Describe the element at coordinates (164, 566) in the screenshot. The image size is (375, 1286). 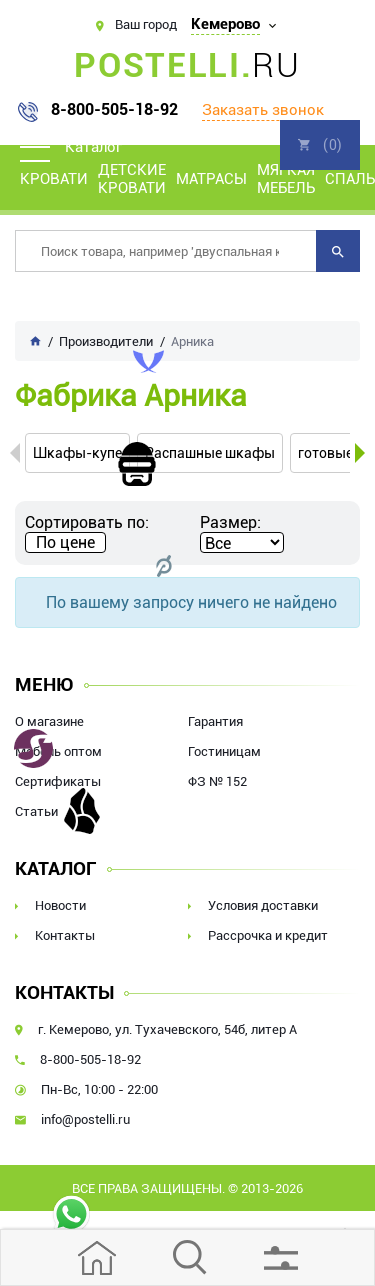
I see `open the Peloton app` at that location.